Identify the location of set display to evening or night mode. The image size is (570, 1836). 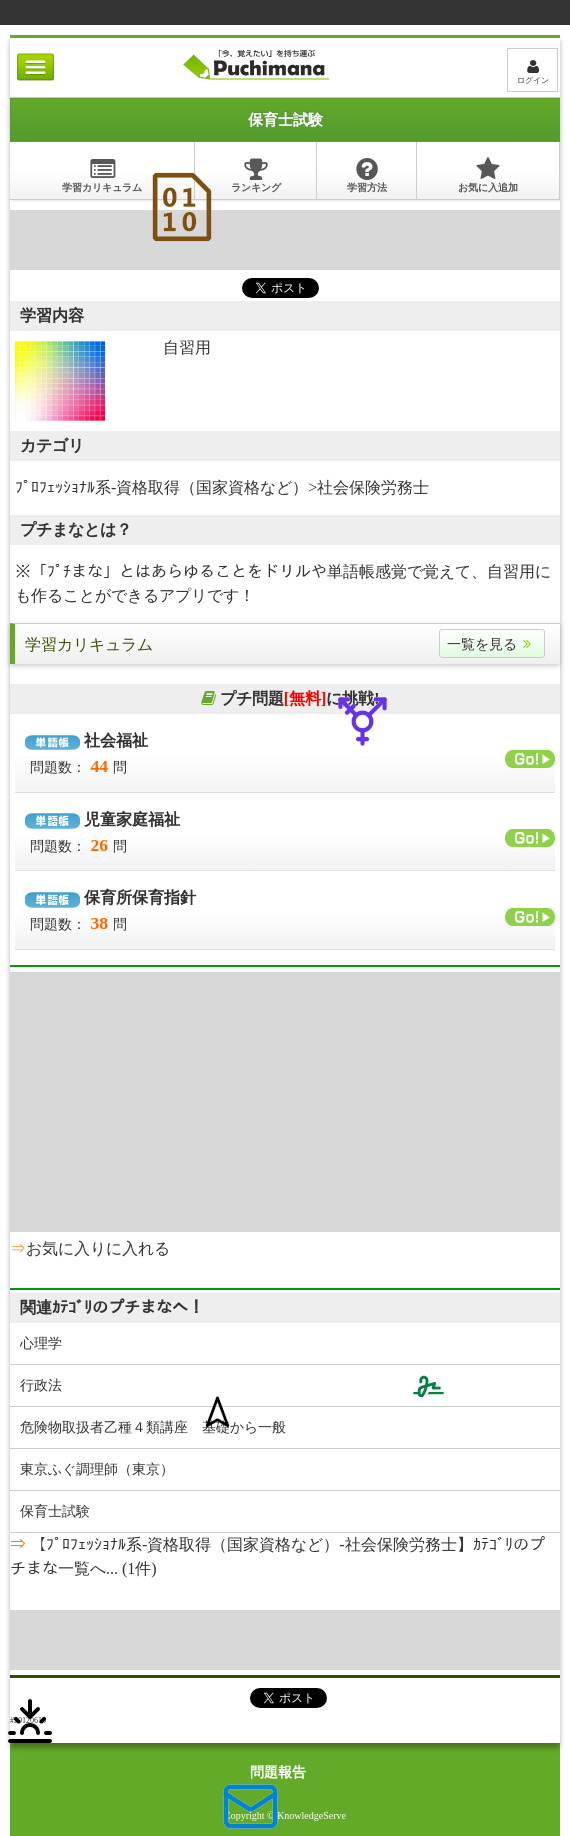
(30, 1721).